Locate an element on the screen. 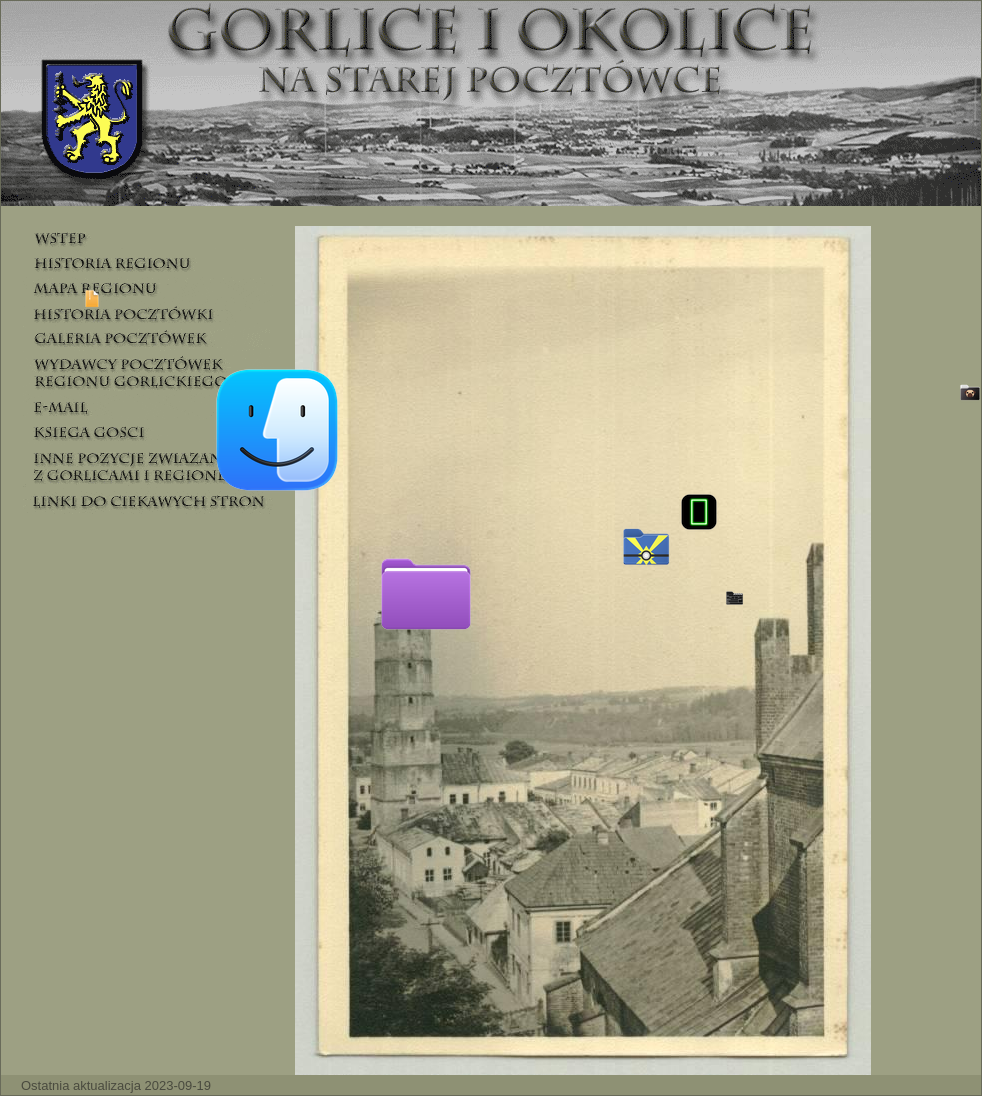 The image size is (982, 1096). launch portal reloaded game is located at coordinates (699, 512).